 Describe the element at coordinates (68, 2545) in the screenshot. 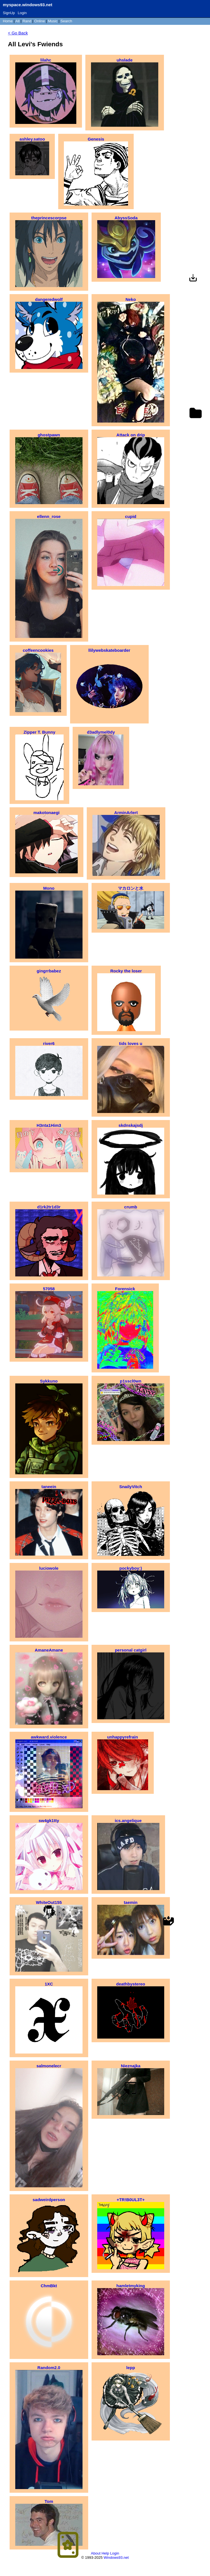

I see `view starred or favorite card in a card game` at that location.